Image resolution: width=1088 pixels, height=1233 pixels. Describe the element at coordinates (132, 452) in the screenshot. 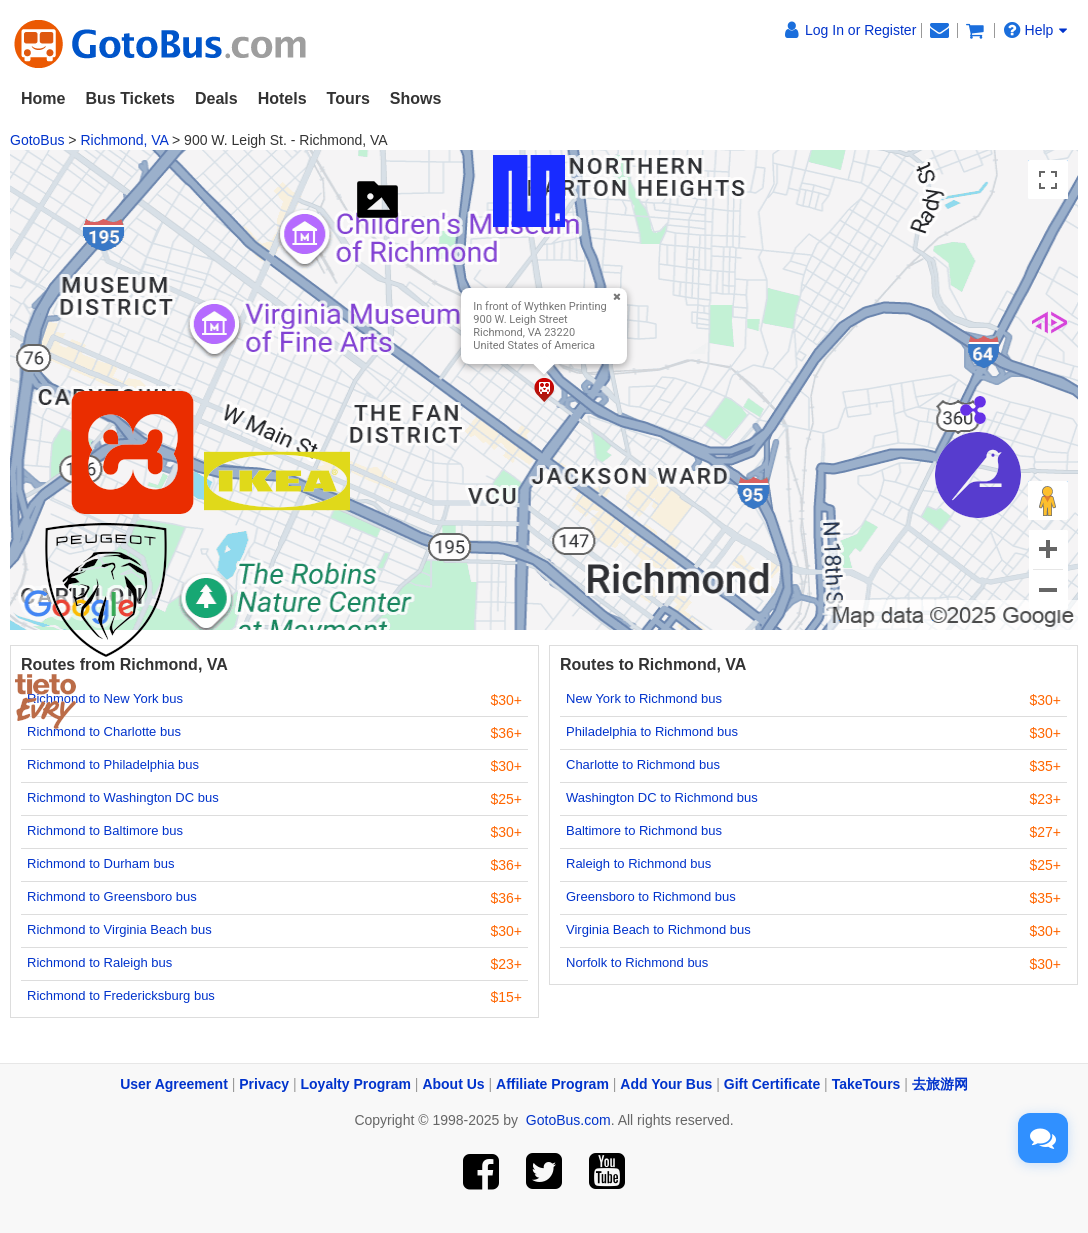

I see `launch xampp local server application` at that location.